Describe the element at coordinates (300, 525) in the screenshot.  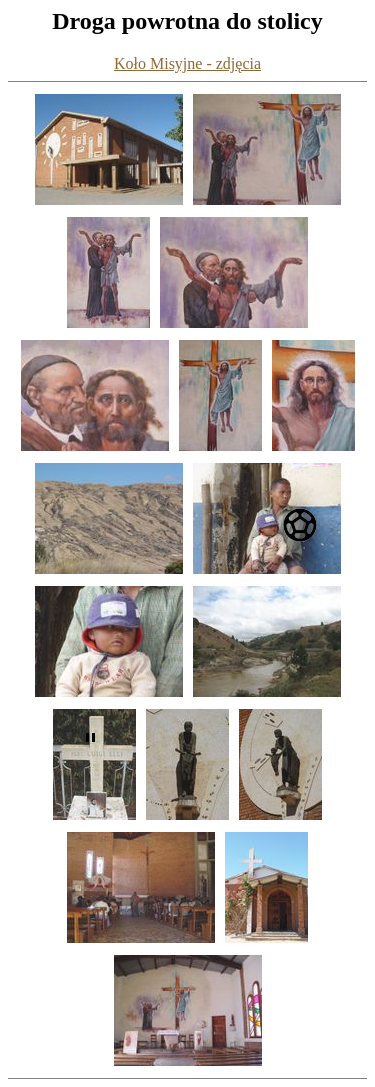
I see `access soccer or football content` at that location.